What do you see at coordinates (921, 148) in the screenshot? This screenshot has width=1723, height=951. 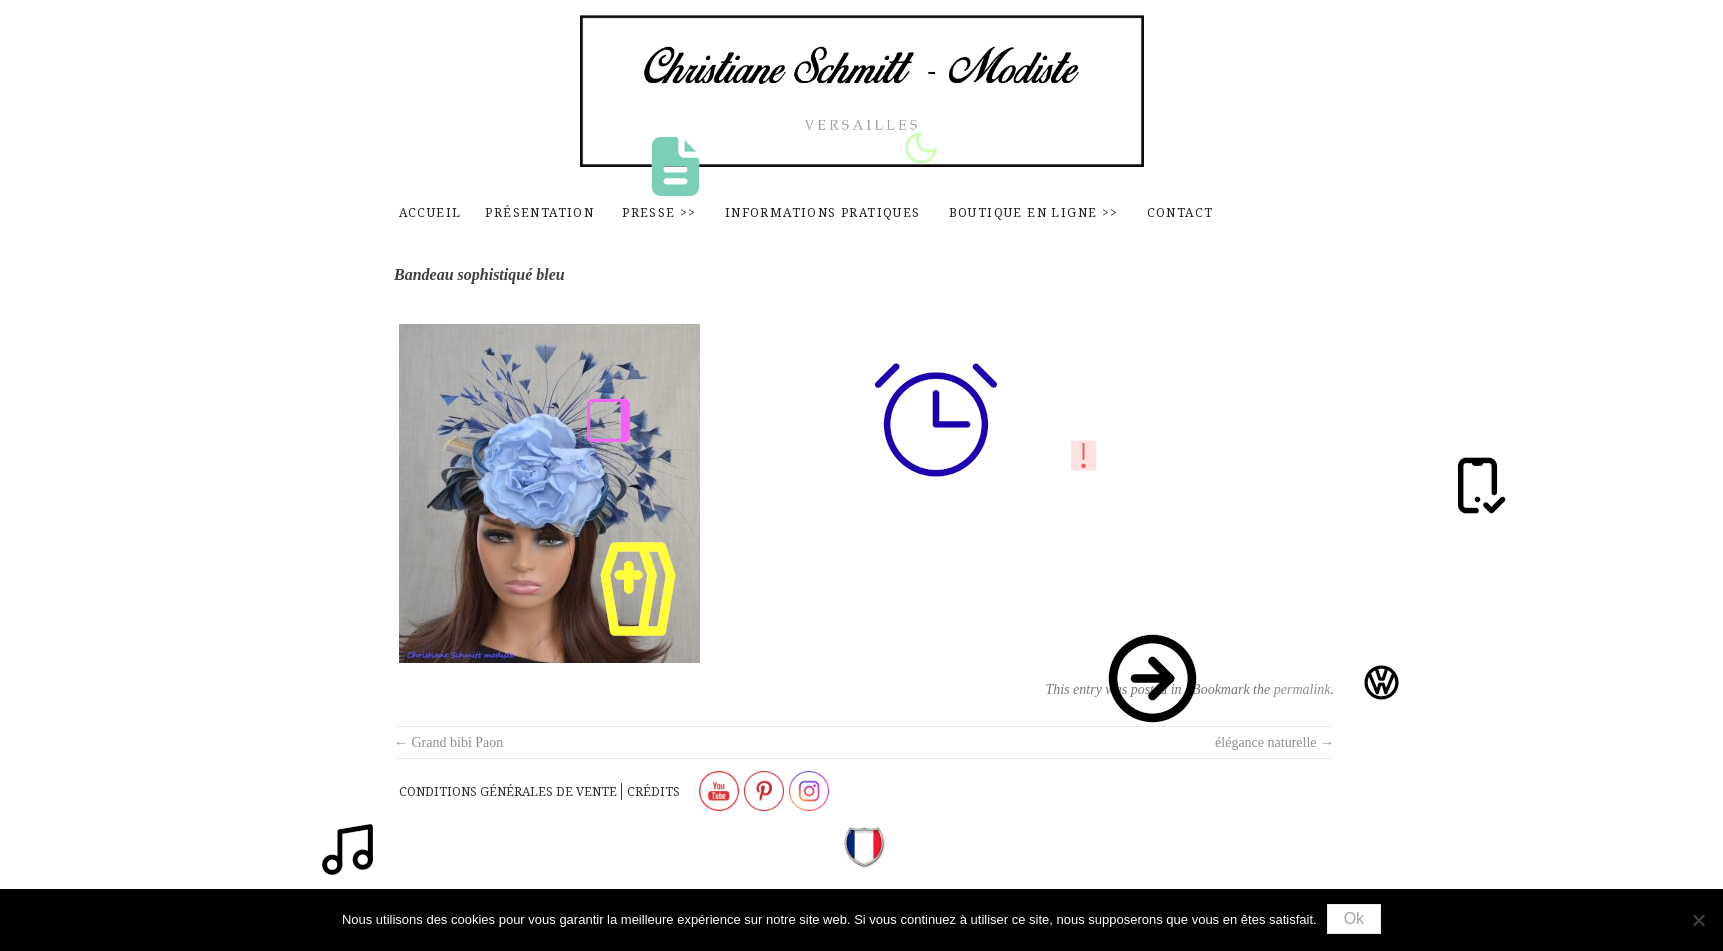 I see `toggle dark mode or night theme` at bounding box center [921, 148].